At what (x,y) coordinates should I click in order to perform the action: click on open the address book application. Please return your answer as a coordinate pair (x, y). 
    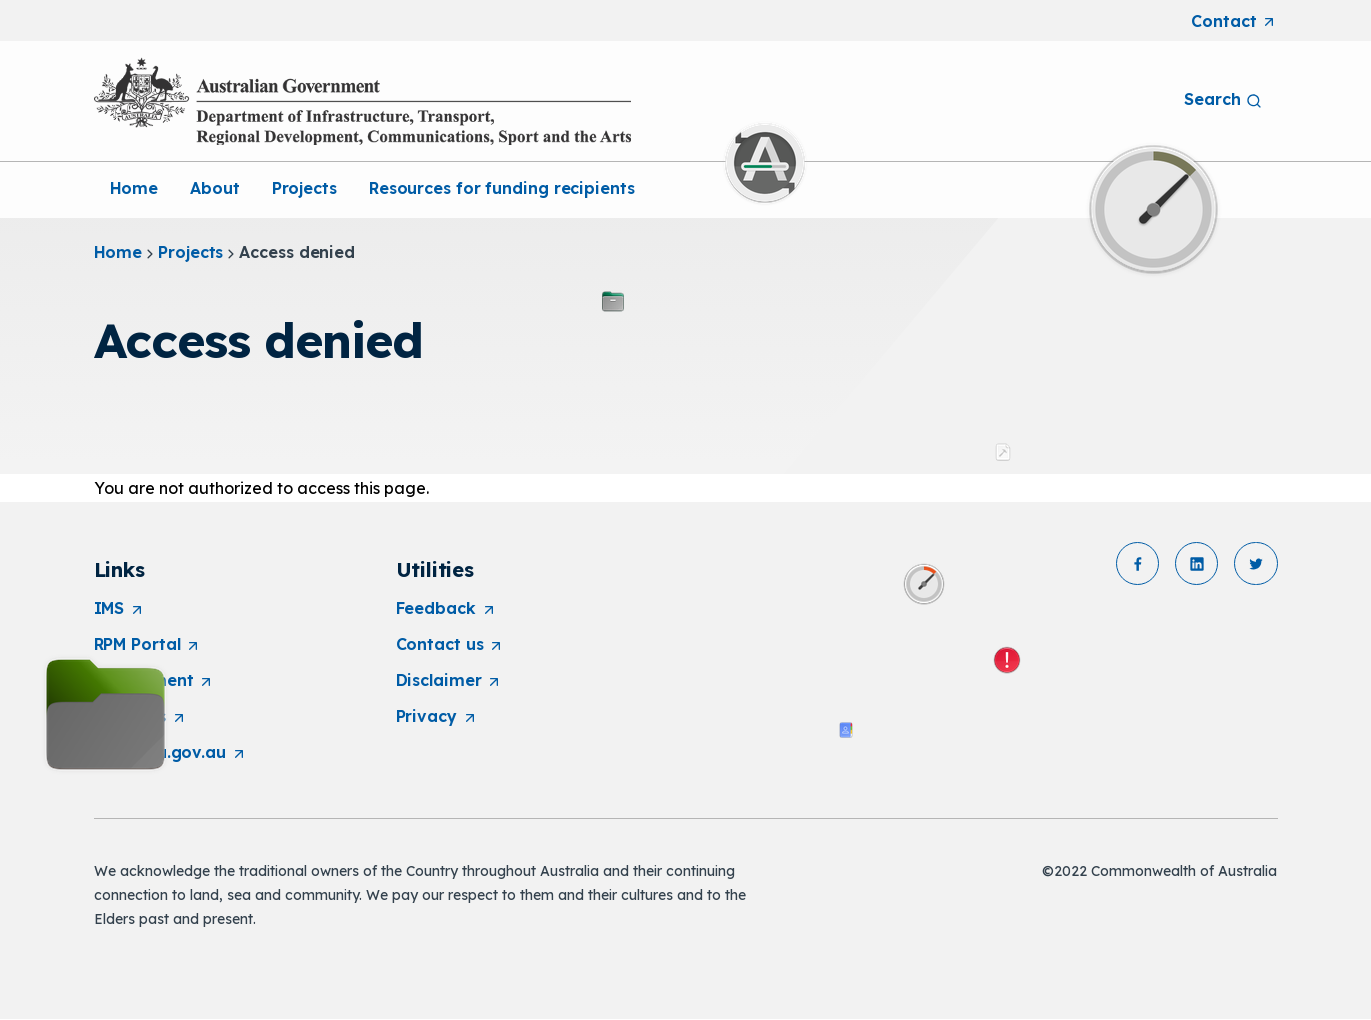
    Looking at the image, I should click on (846, 730).